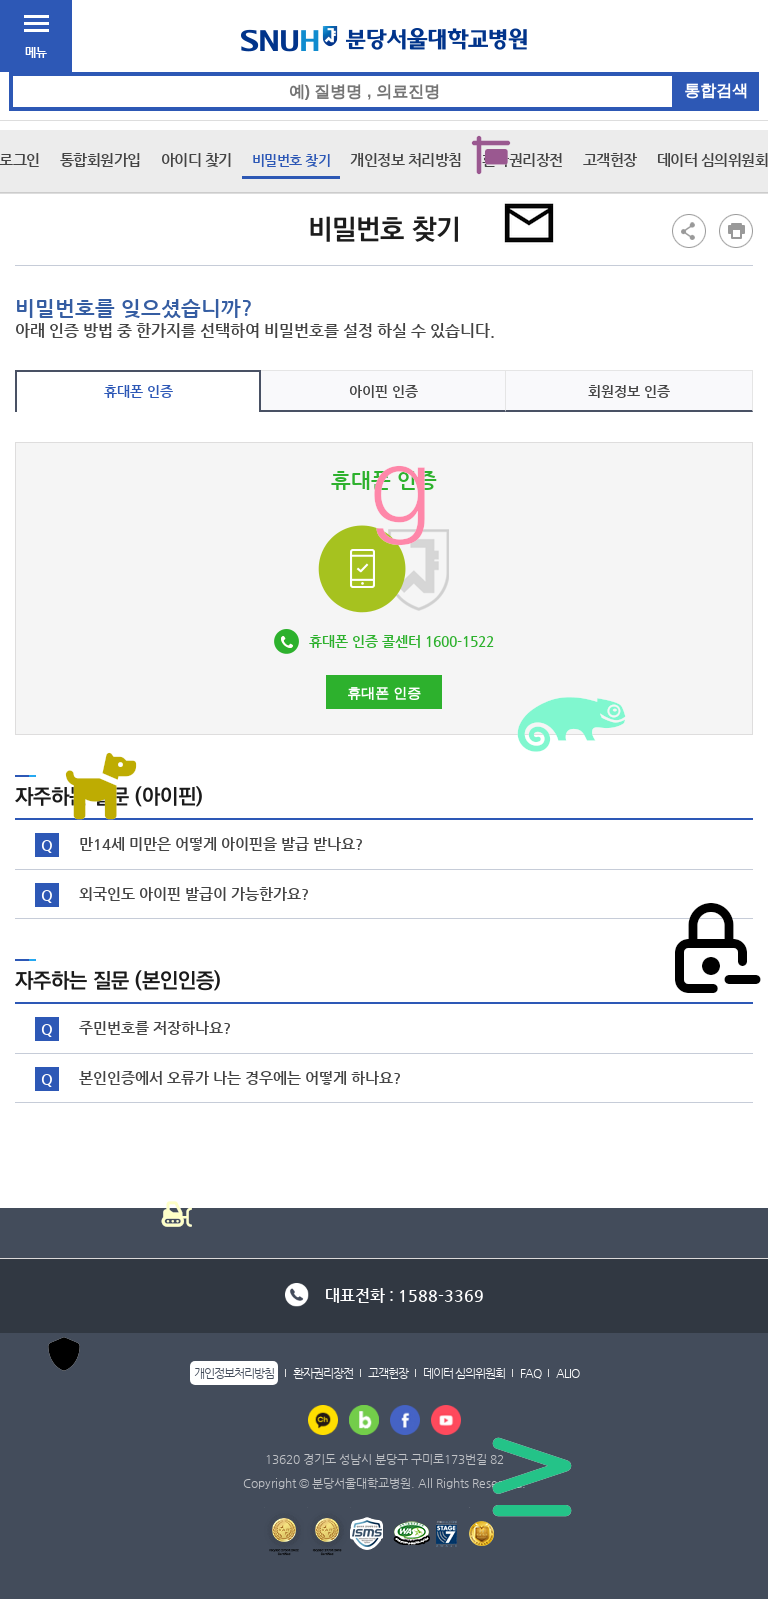  What do you see at coordinates (571, 724) in the screenshot?
I see `openSUSE Linux distribution logo` at bounding box center [571, 724].